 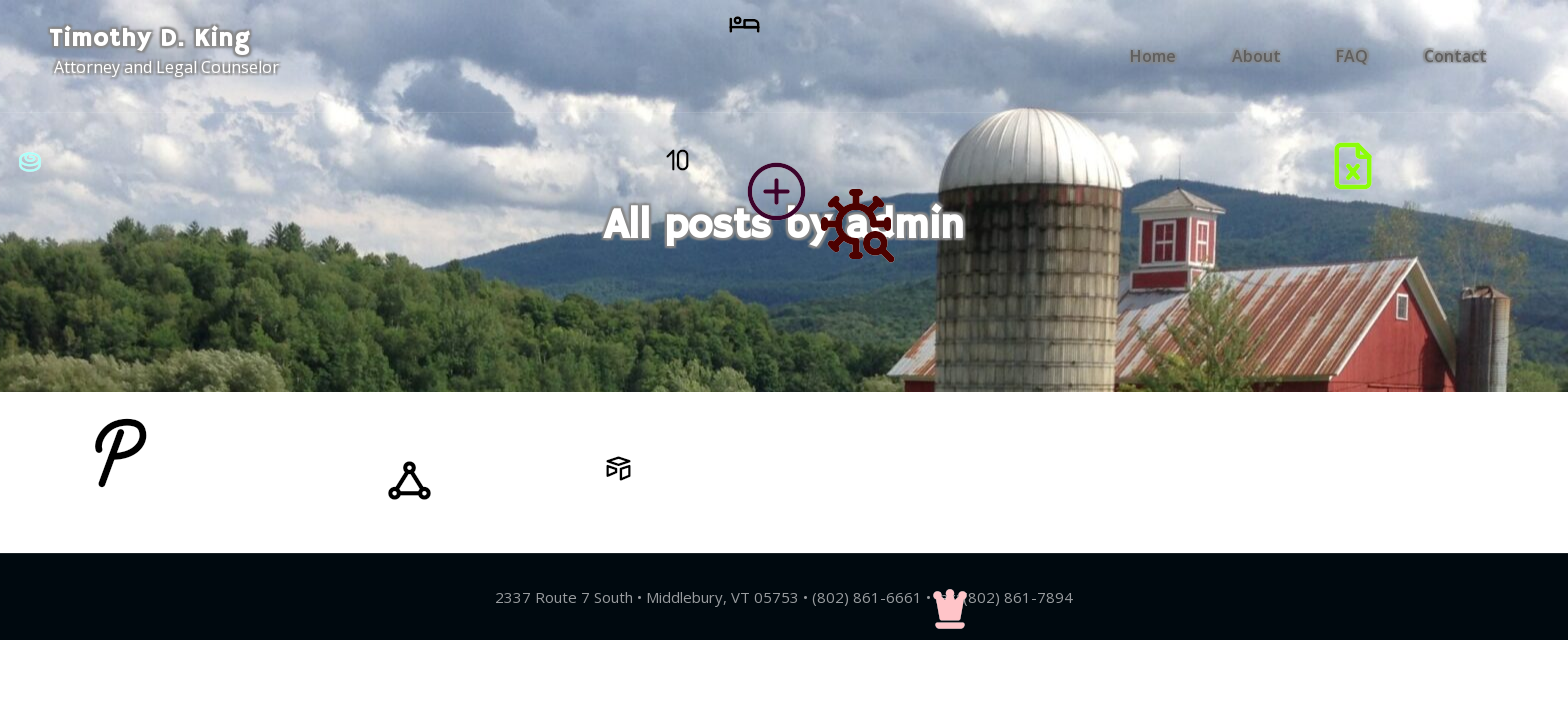 I want to click on view ring network topology, so click(x=409, y=480).